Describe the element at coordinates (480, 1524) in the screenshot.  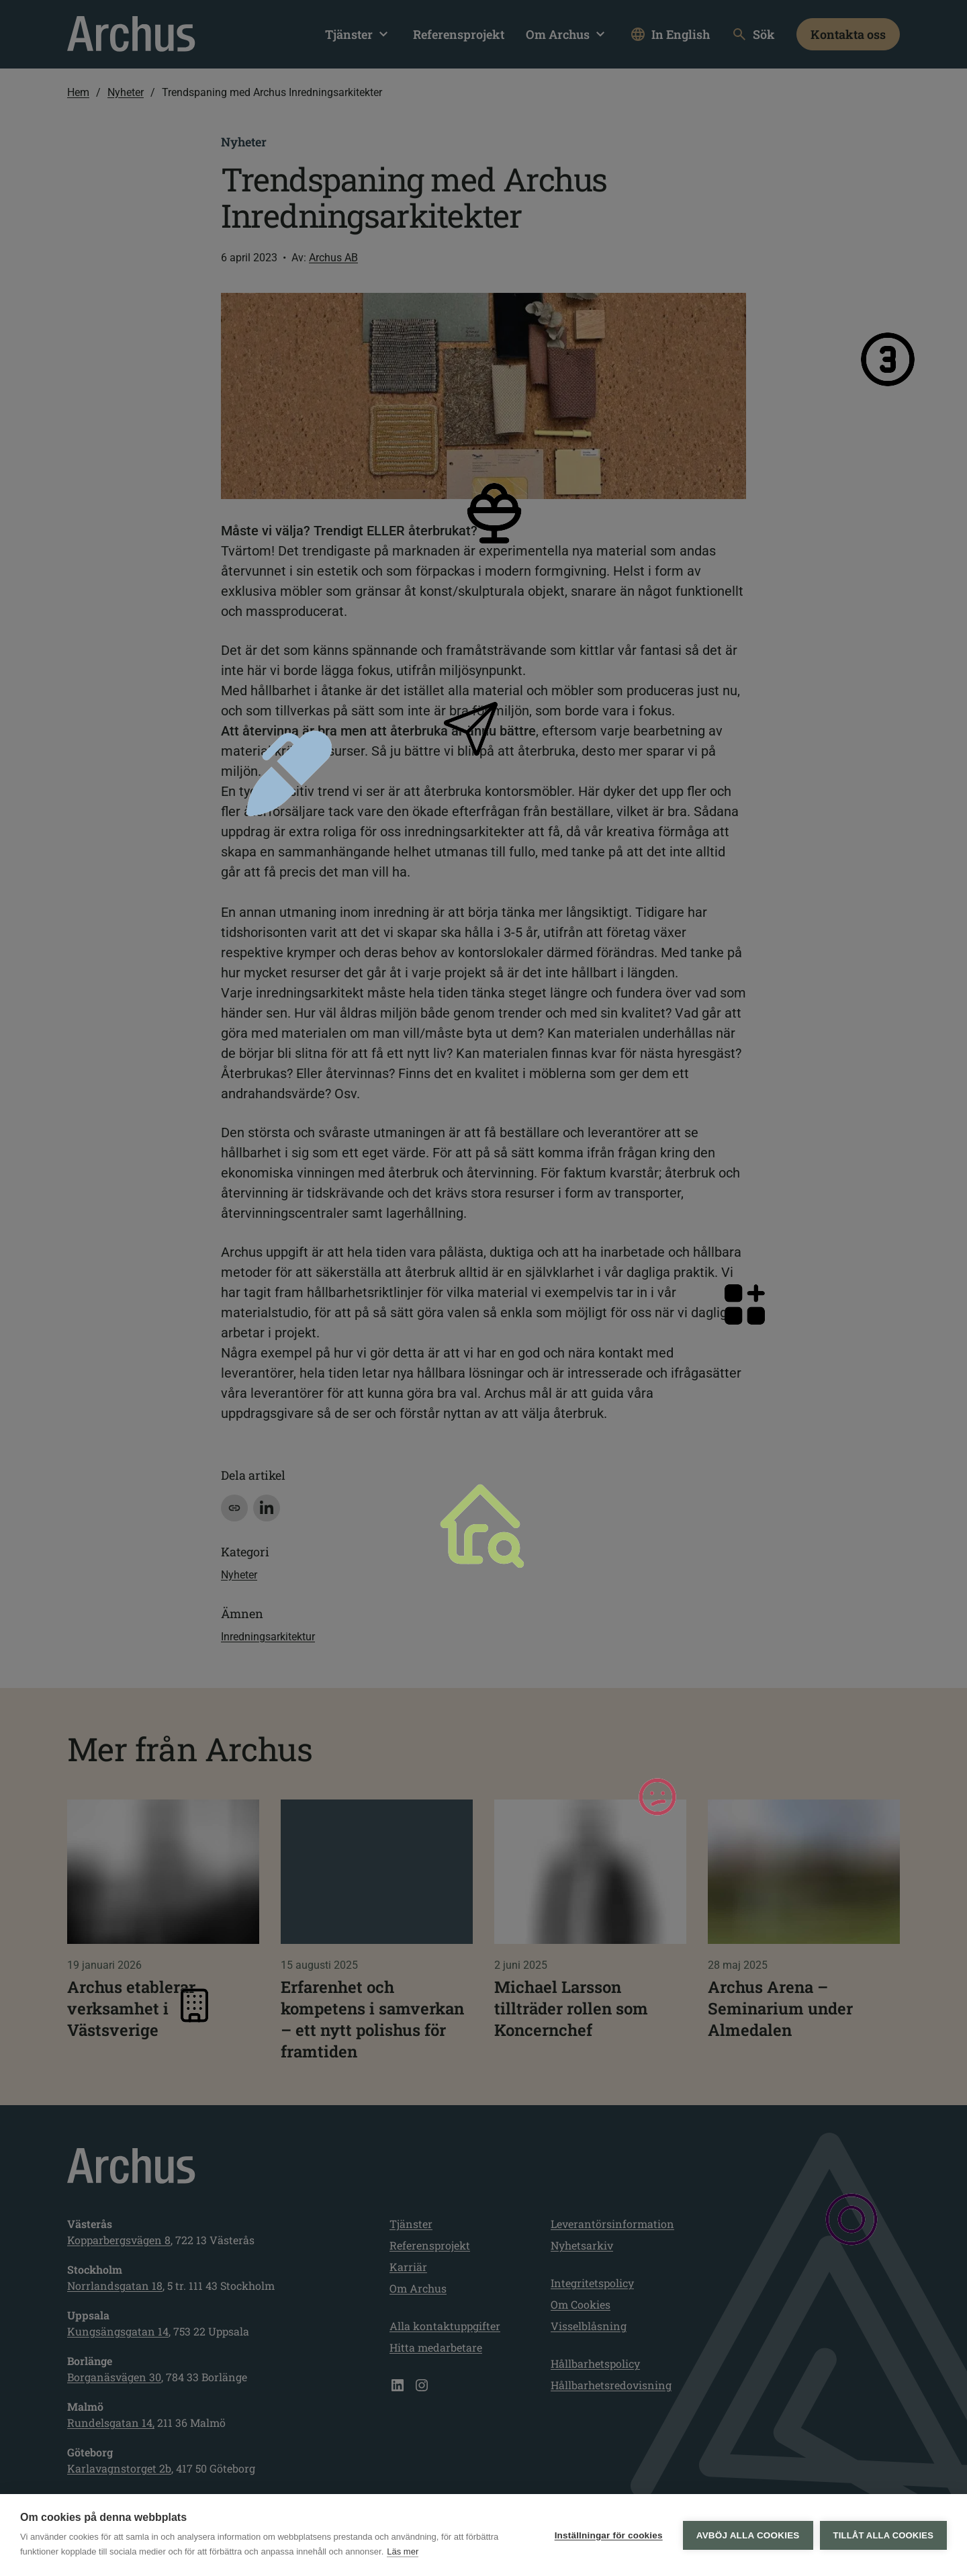
I see `search for homes or properties` at that location.